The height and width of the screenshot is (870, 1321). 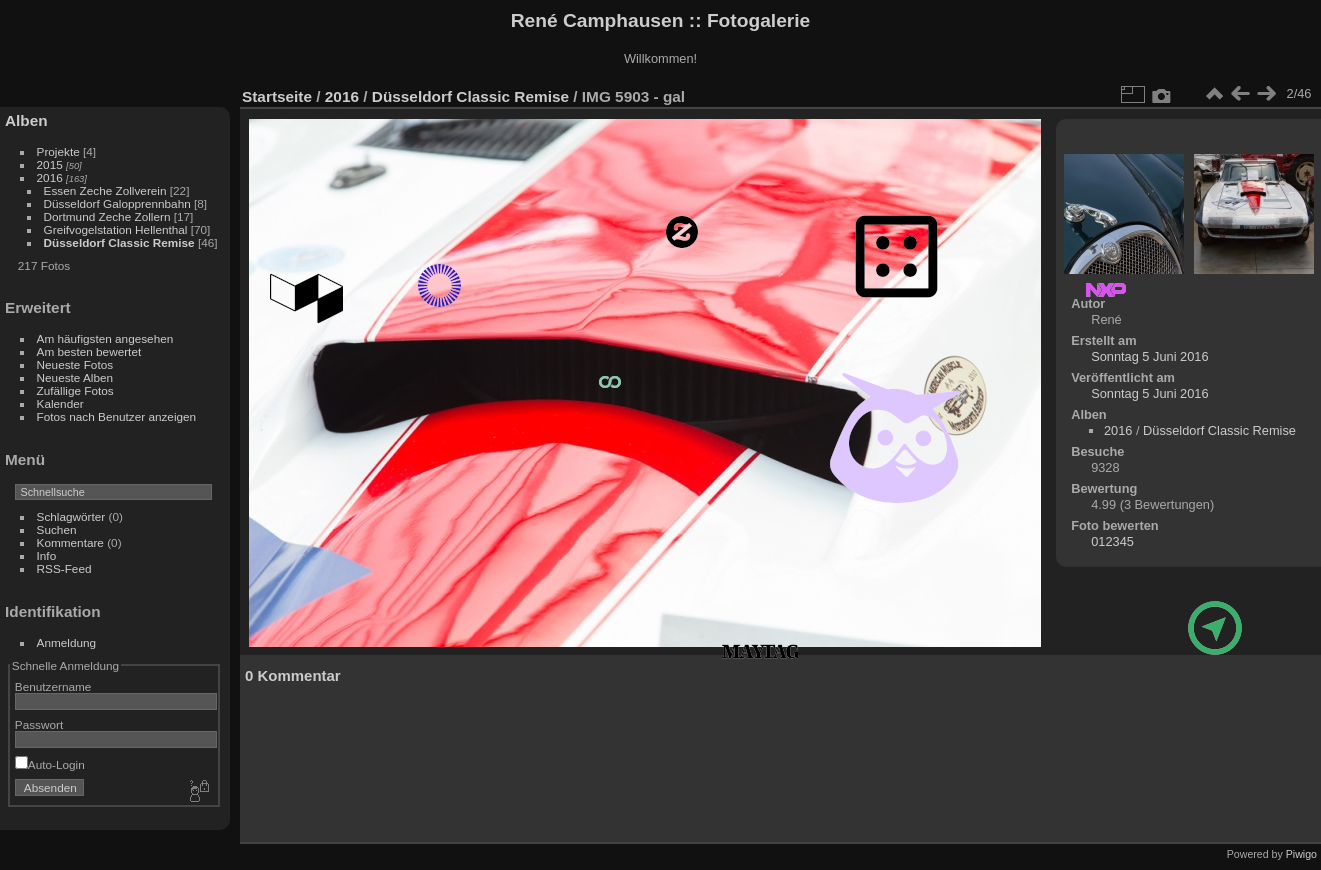 What do you see at coordinates (895, 438) in the screenshot?
I see `open hootsuite social media management app` at bounding box center [895, 438].